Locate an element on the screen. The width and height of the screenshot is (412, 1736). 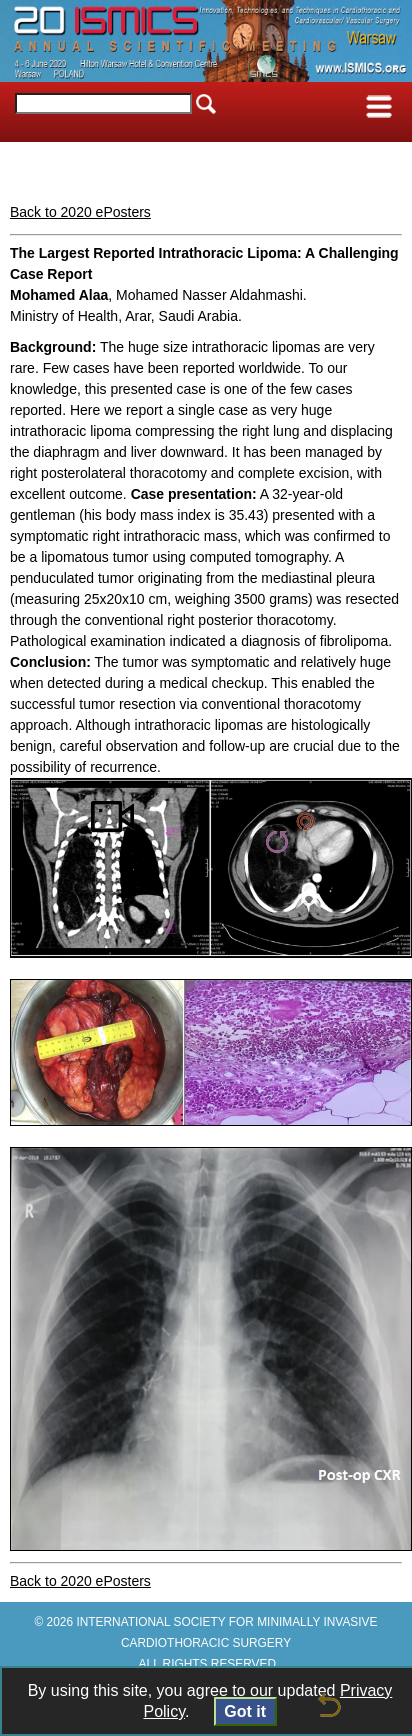
reset to previous state is located at coordinates (277, 842).